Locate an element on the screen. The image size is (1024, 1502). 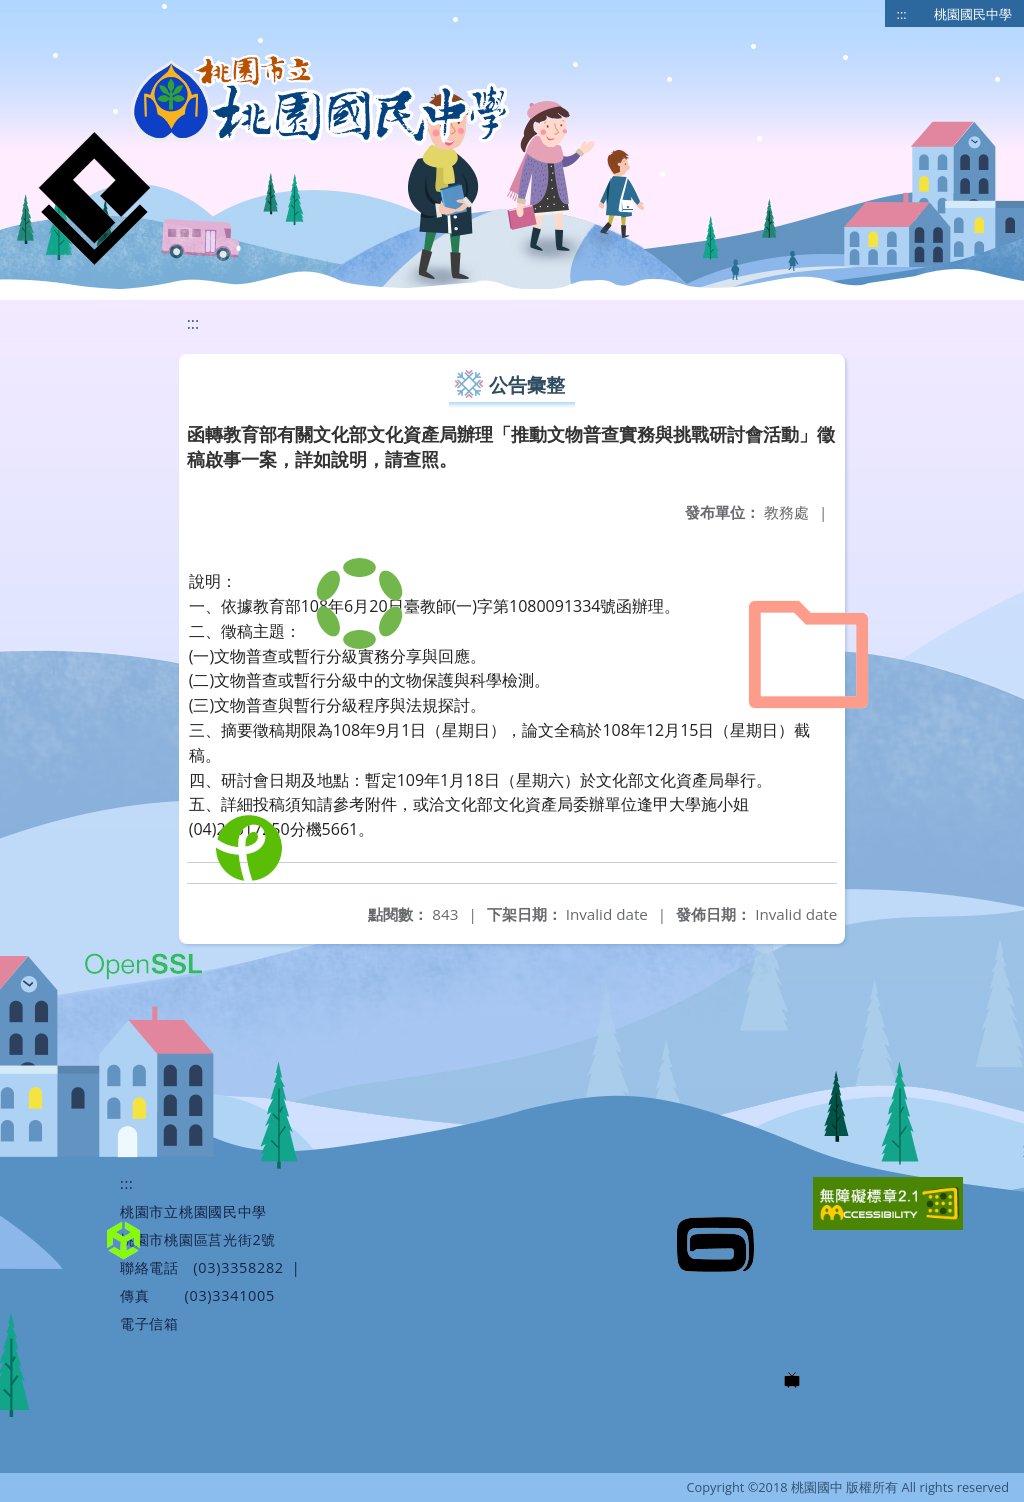
open Visual Paradigm application is located at coordinates (94, 198).